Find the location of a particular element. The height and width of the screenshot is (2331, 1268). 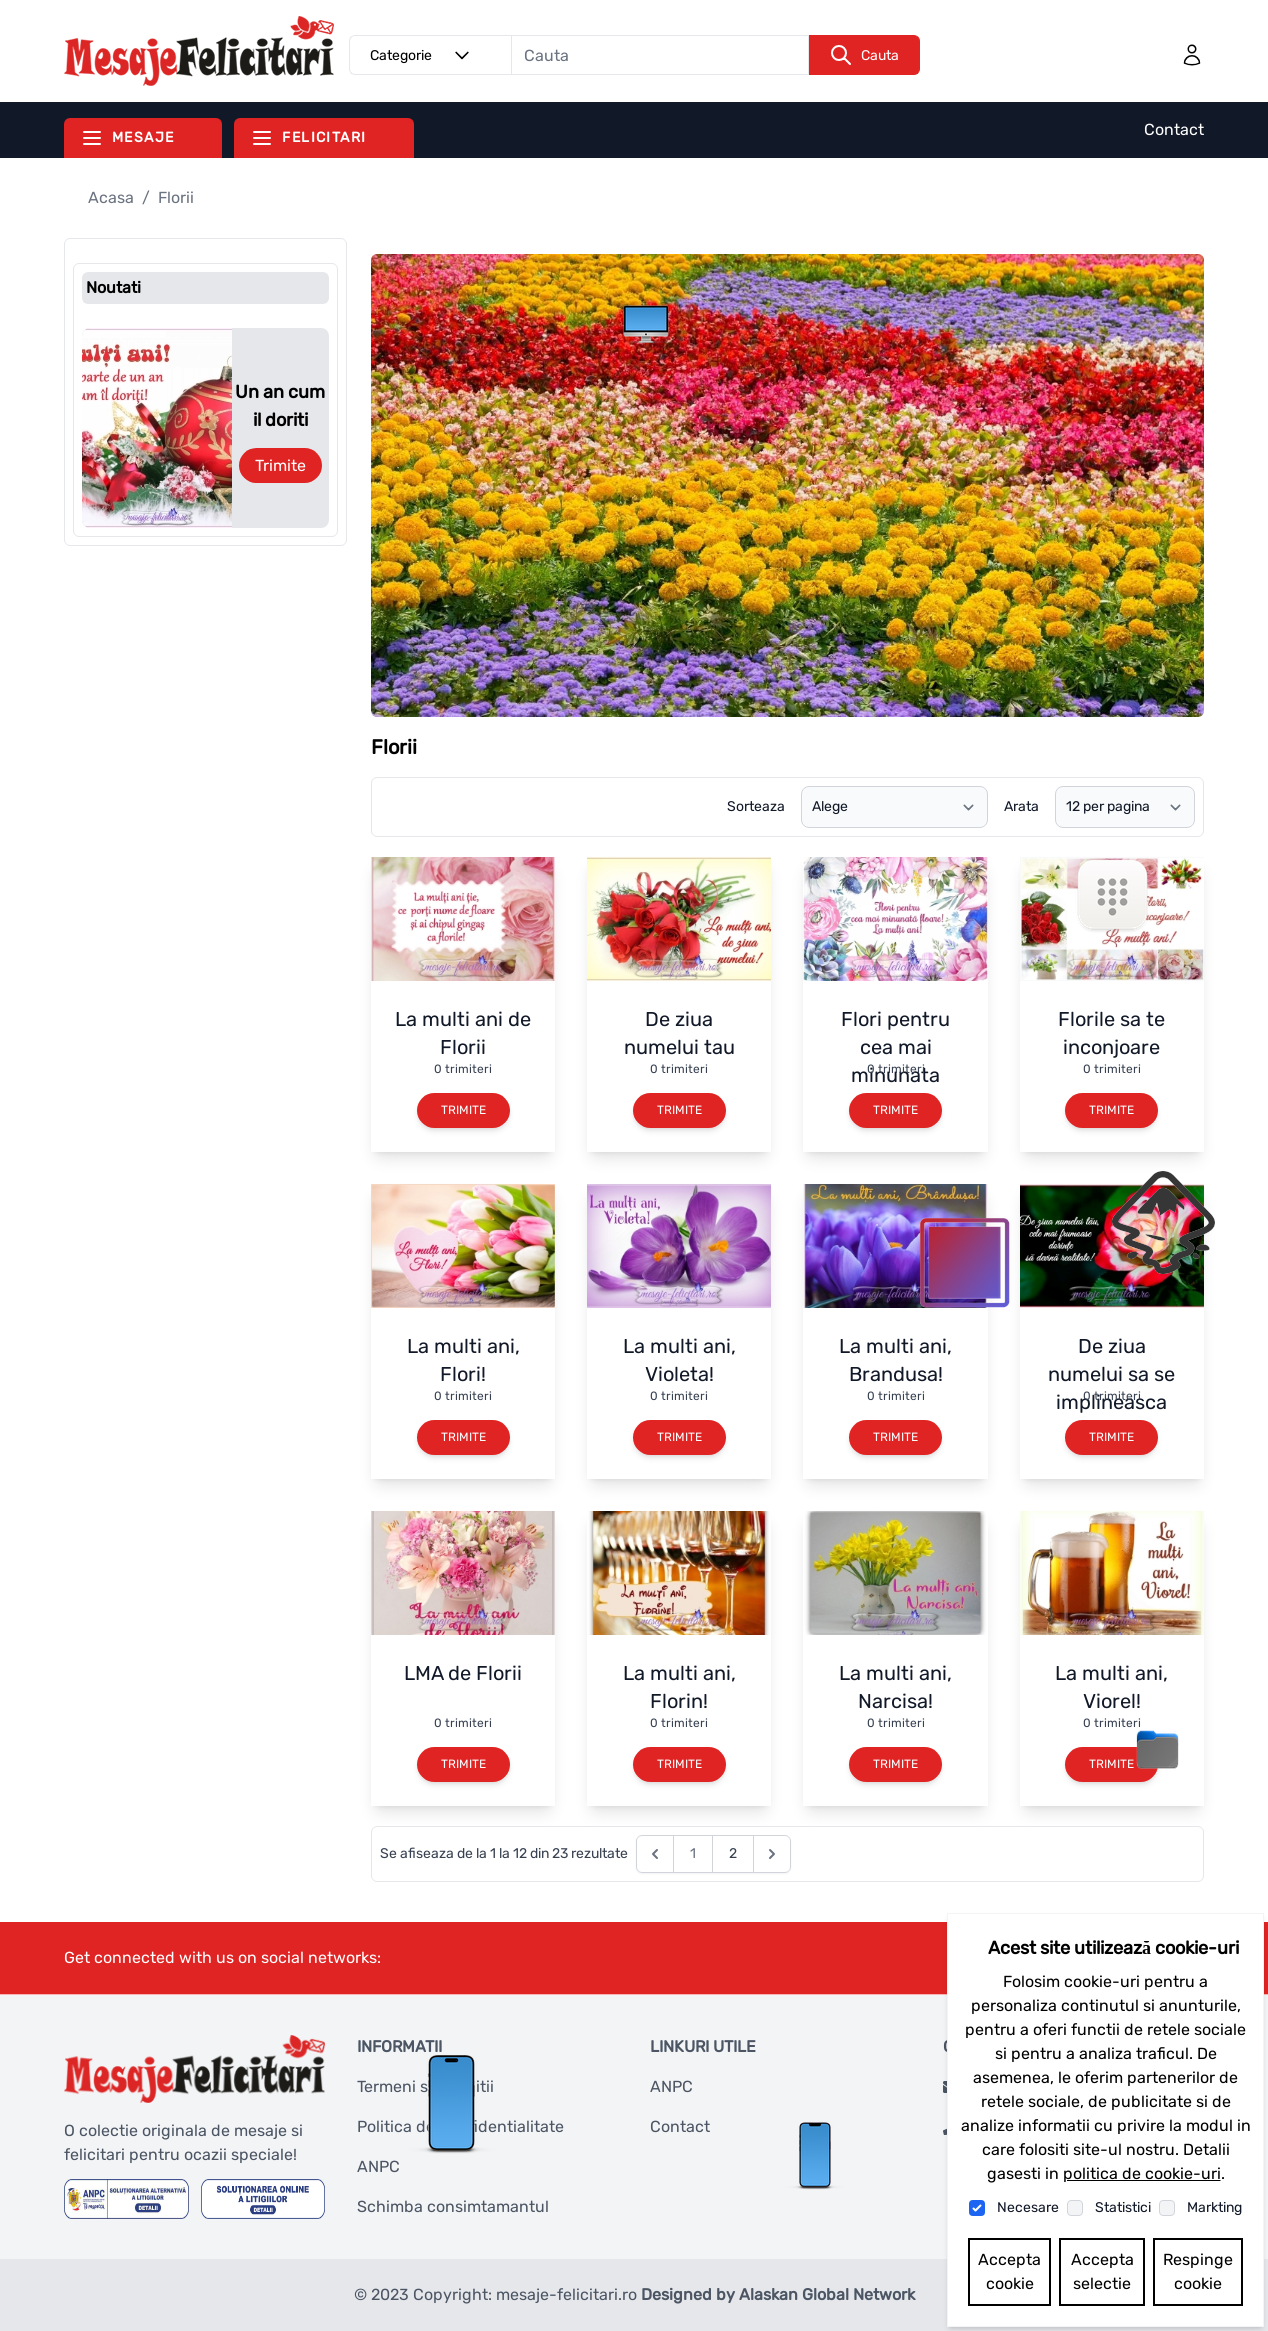

open inkscape vector graphics editor is located at coordinates (1163, 1222).